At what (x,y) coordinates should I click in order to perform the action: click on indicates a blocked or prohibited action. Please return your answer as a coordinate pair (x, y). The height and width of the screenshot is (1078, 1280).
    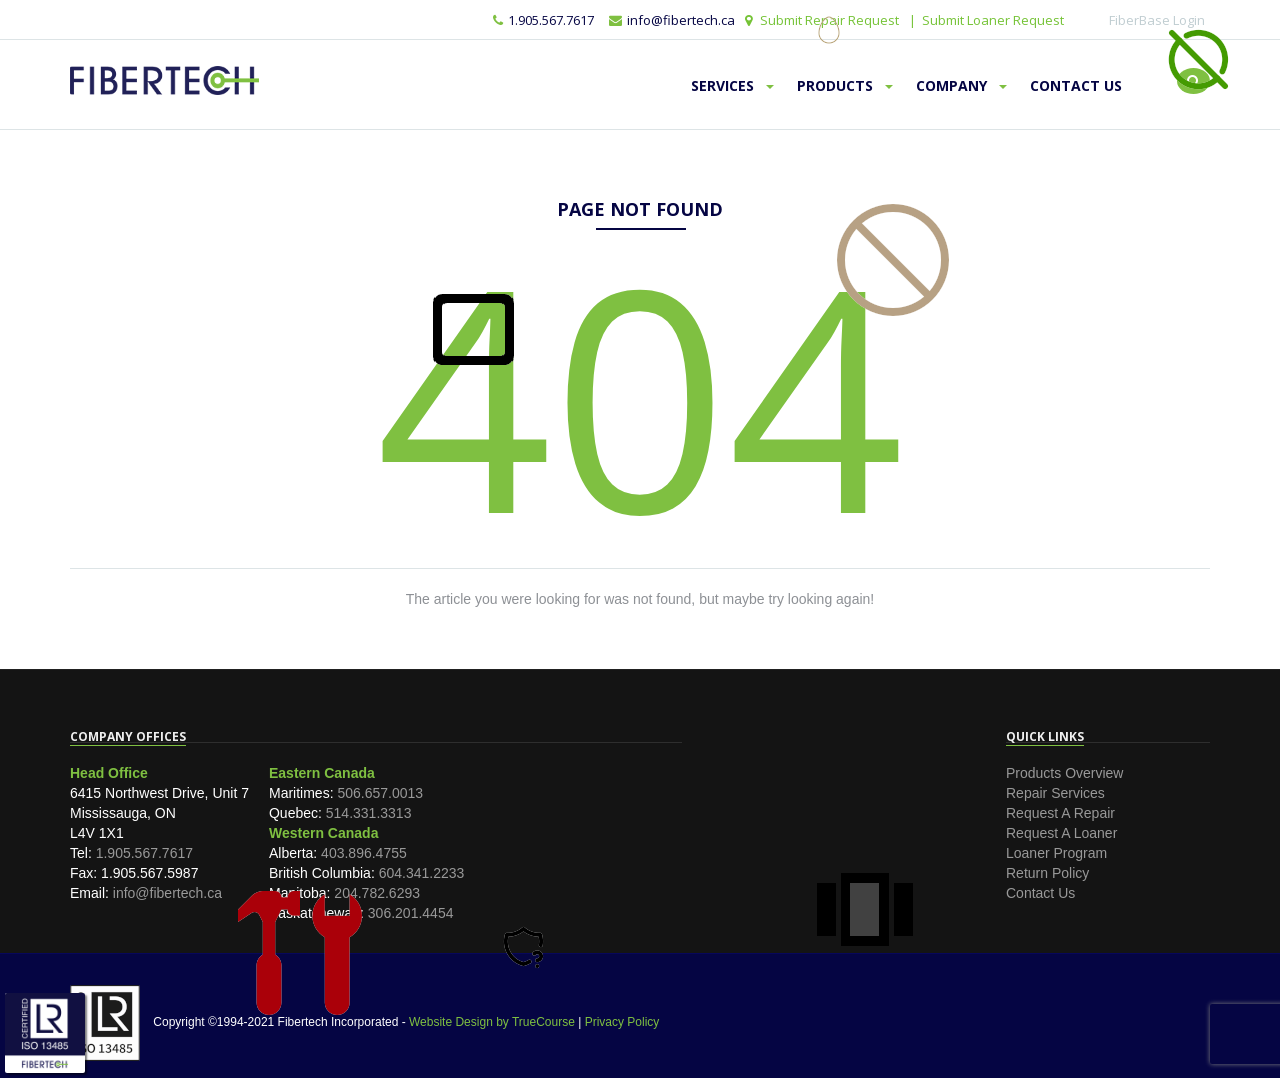
    Looking at the image, I should click on (893, 260).